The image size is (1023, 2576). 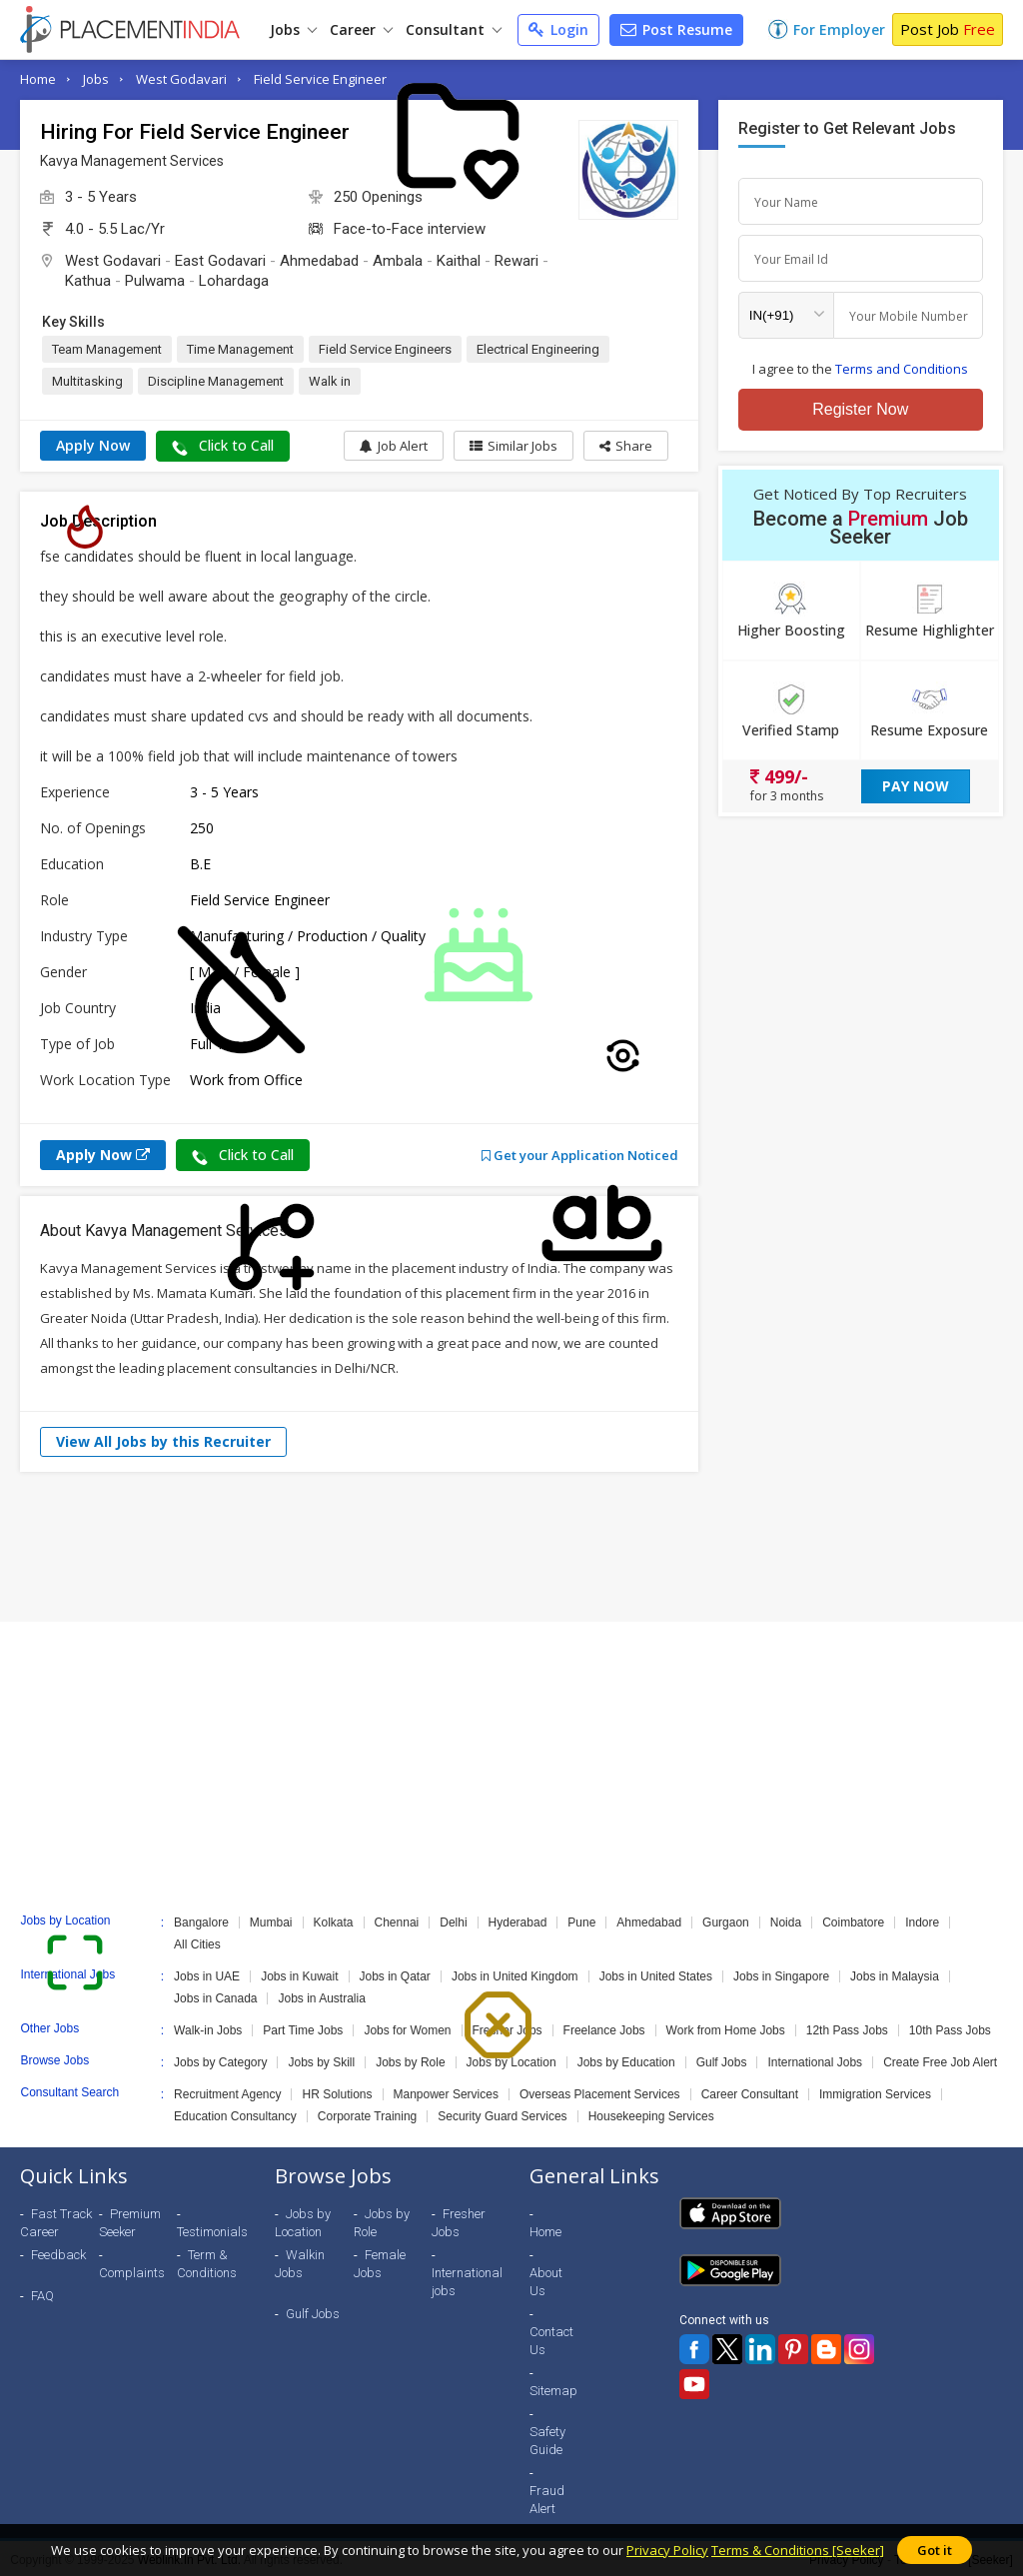 What do you see at coordinates (458, 138) in the screenshot?
I see `access your favorites folder` at bounding box center [458, 138].